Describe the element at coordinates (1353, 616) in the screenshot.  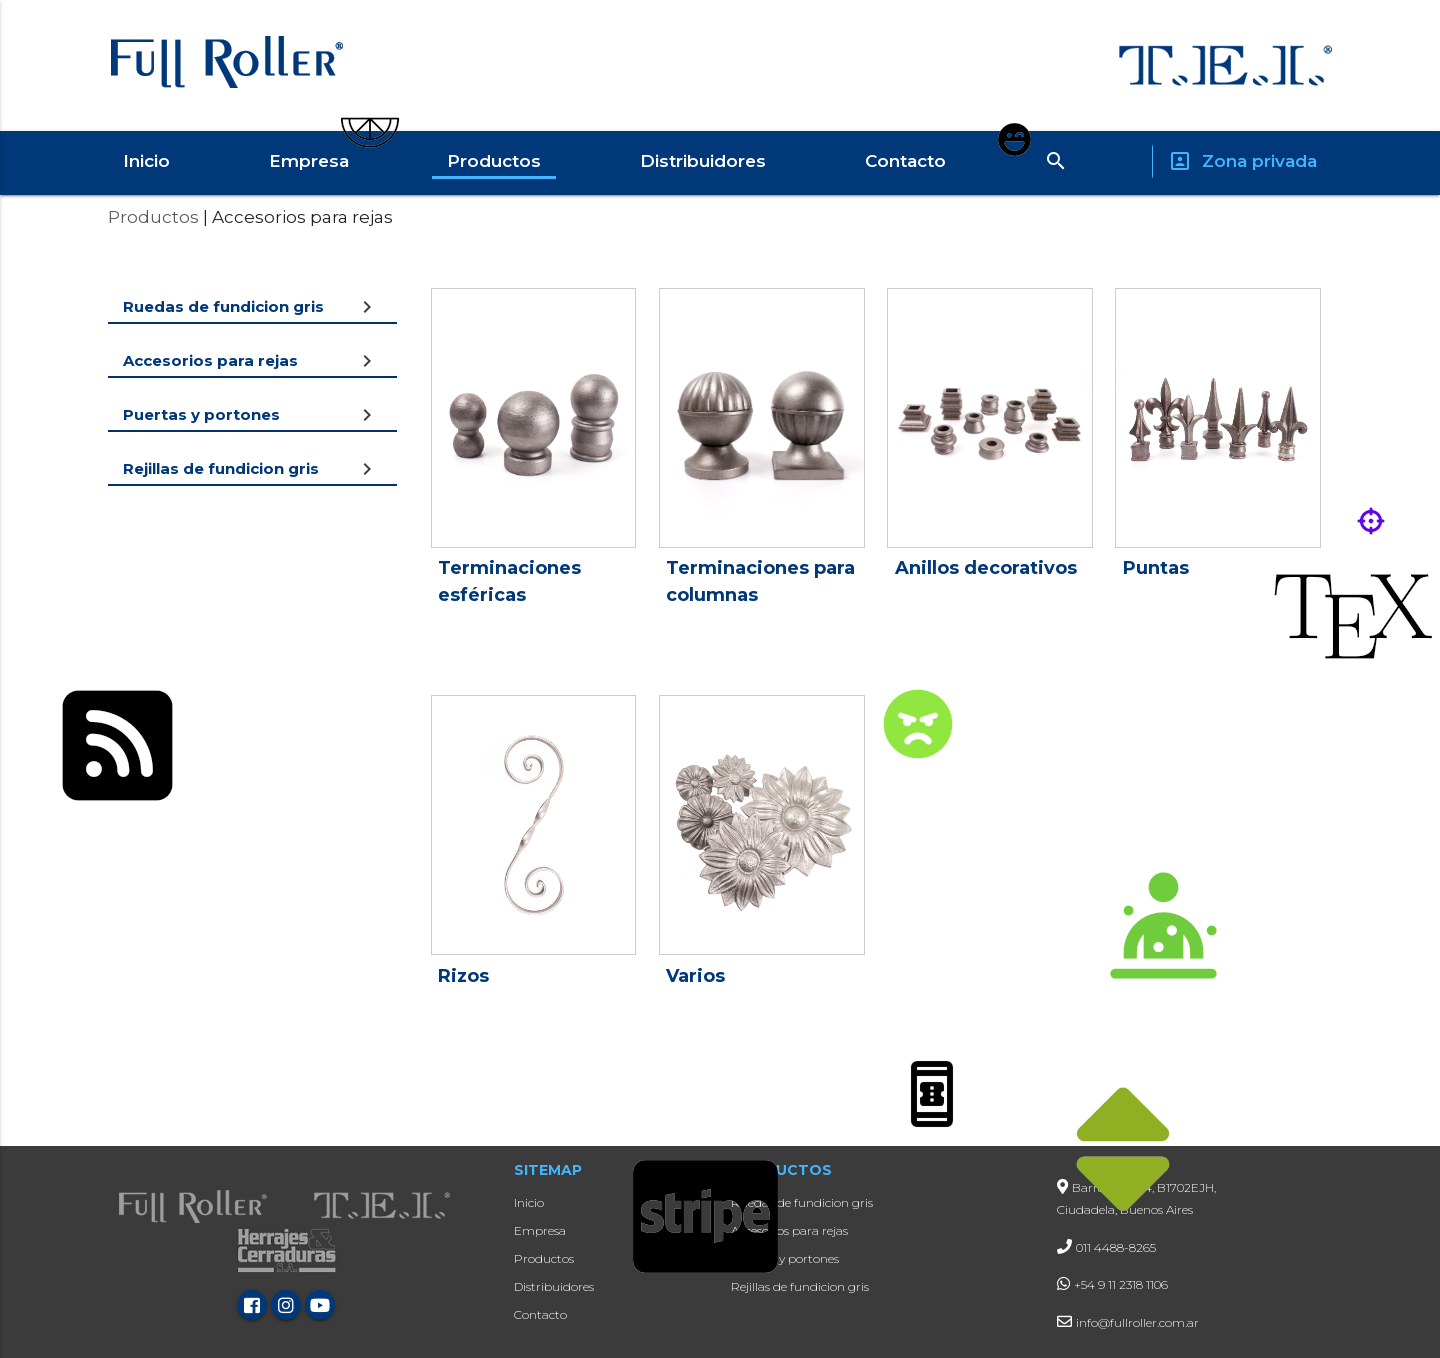
I see `TeX typesetting system logo` at that location.